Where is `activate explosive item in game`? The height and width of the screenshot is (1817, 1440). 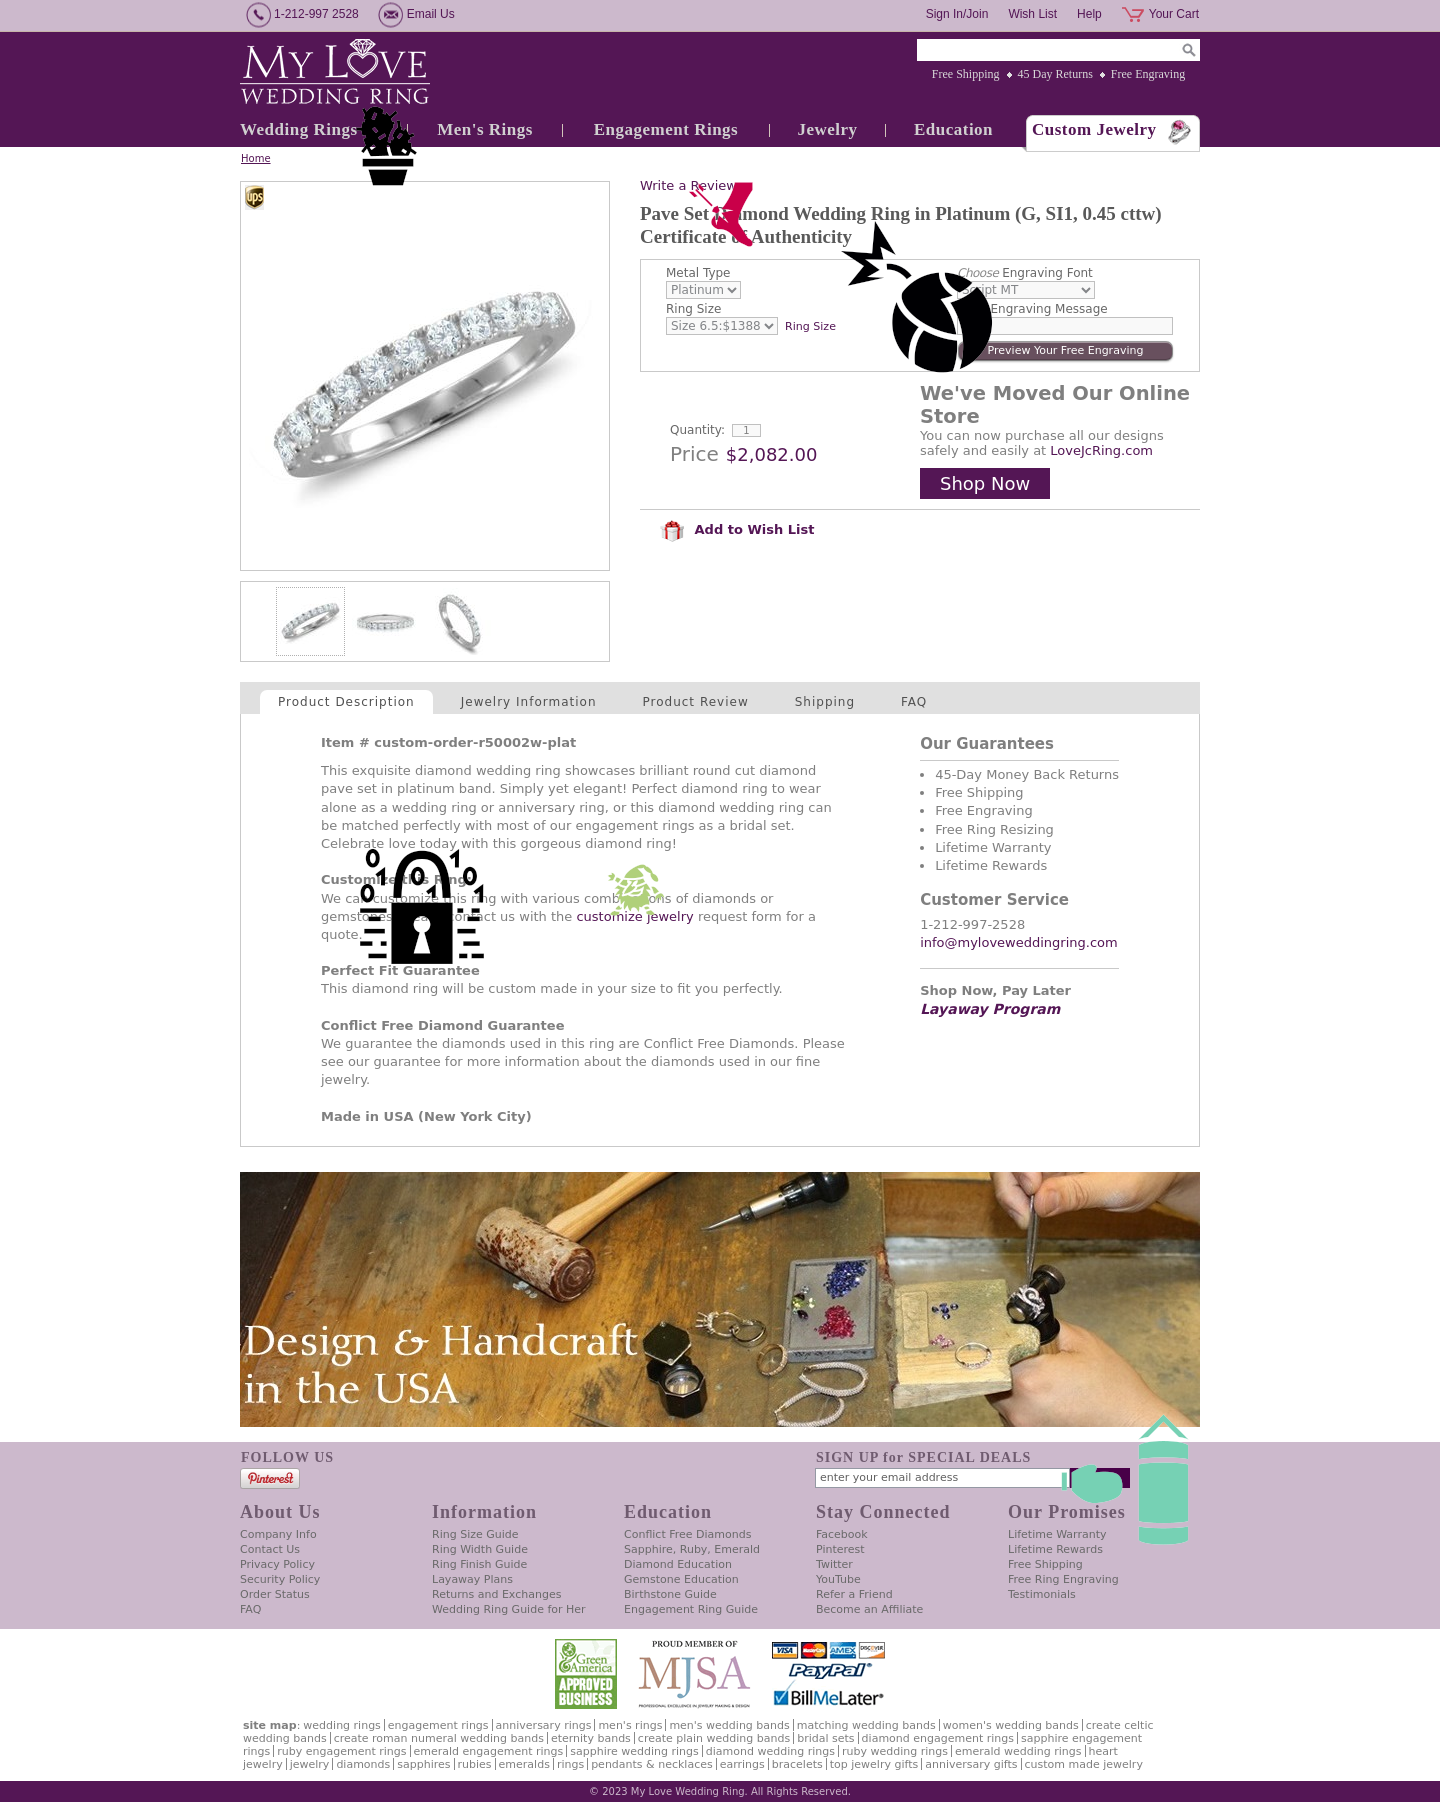 activate explosive item in game is located at coordinates (916, 297).